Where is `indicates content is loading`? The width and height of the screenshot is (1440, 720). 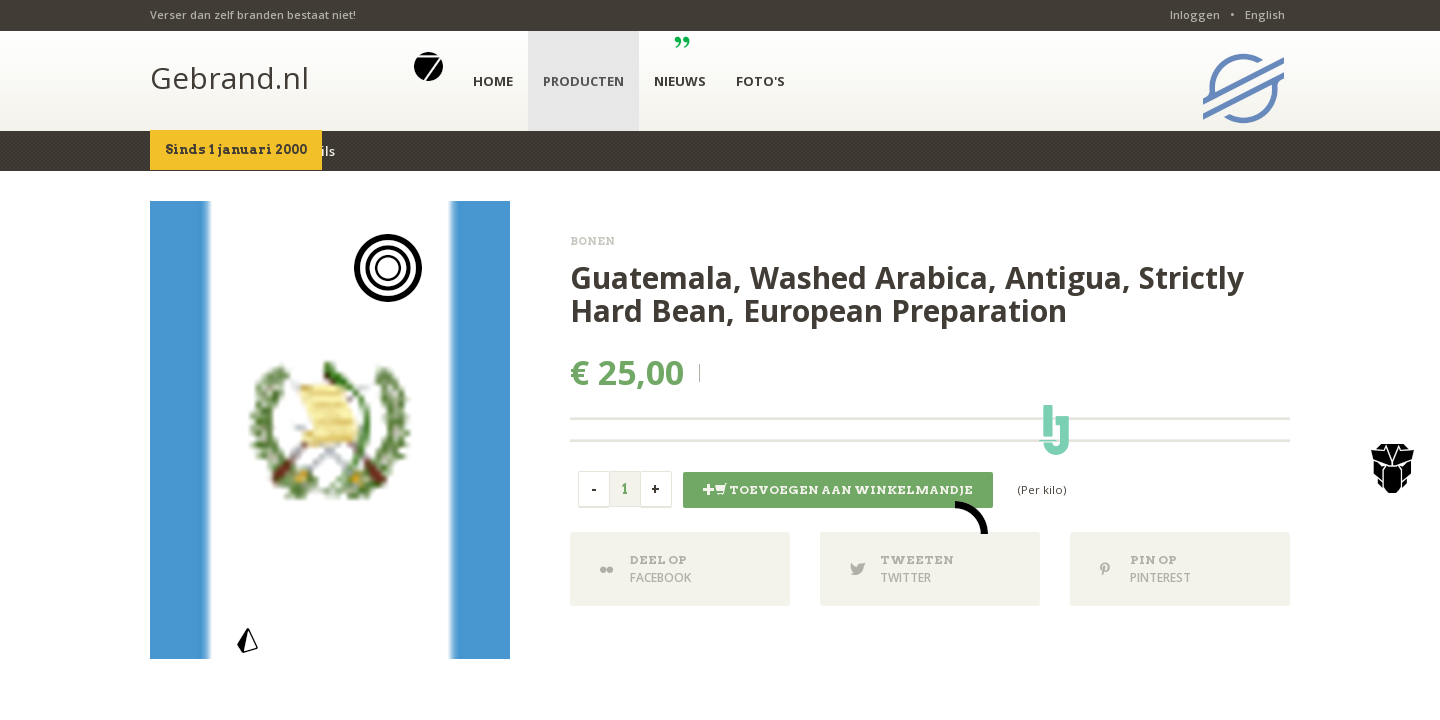 indicates content is loading is located at coordinates (955, 534).